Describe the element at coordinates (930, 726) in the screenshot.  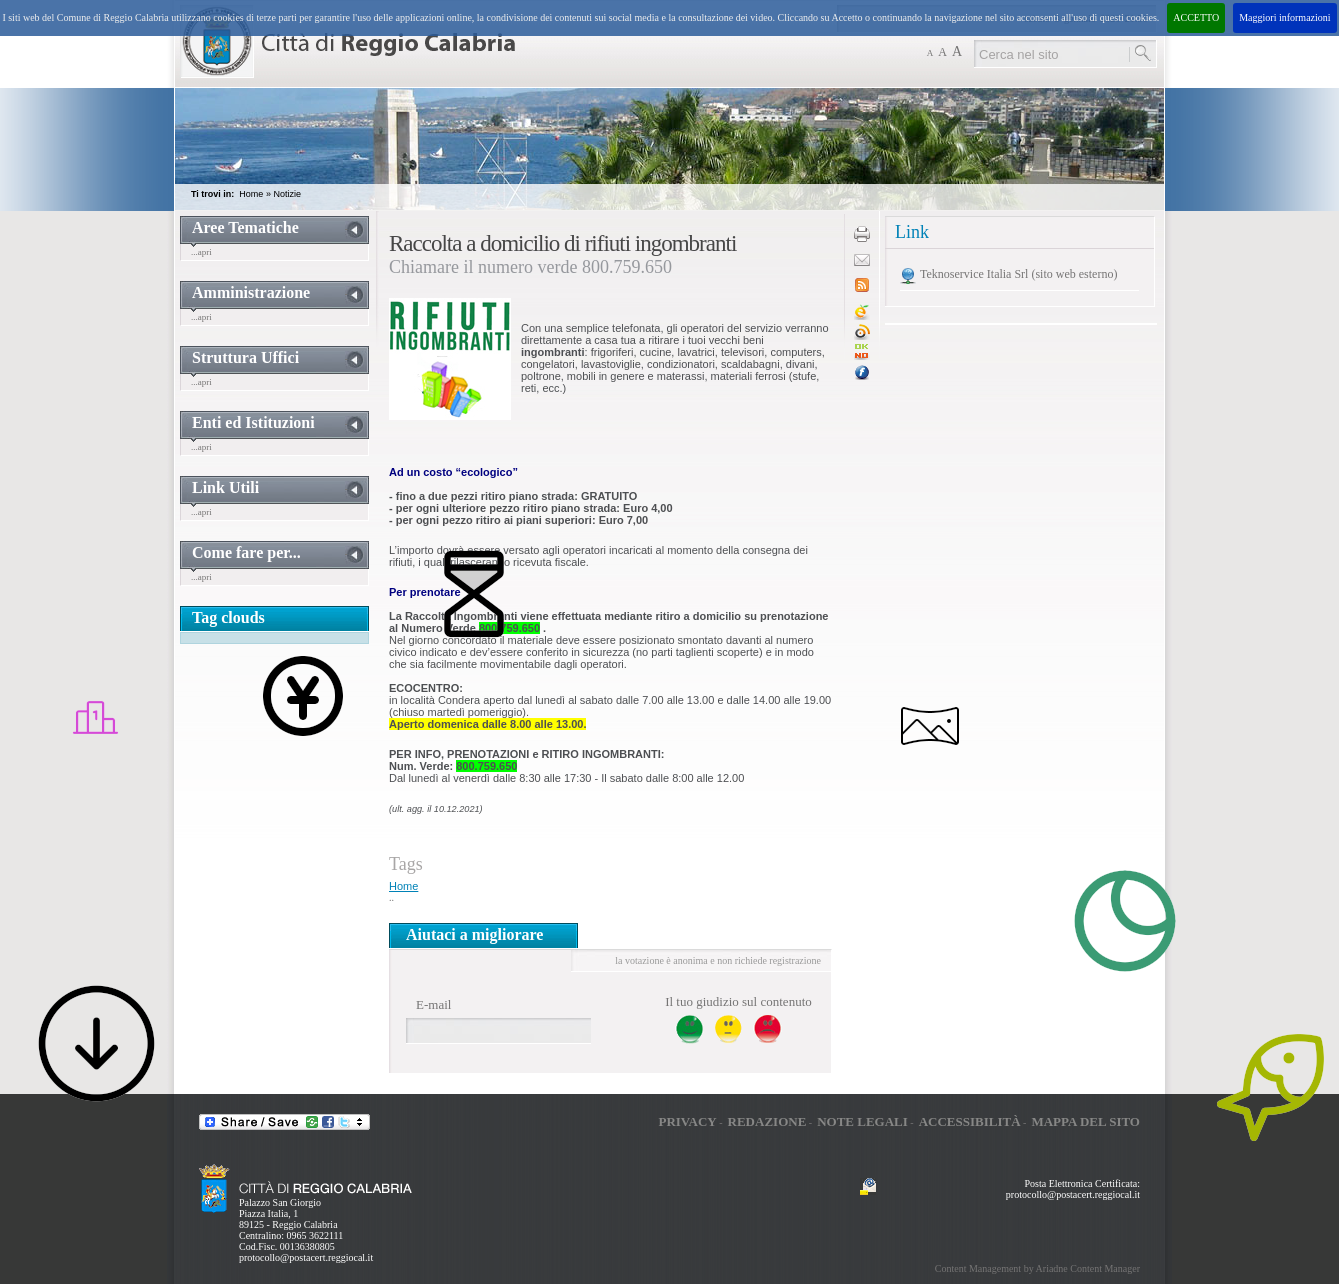
I see `view panorama or wide-angle photos` at that location.